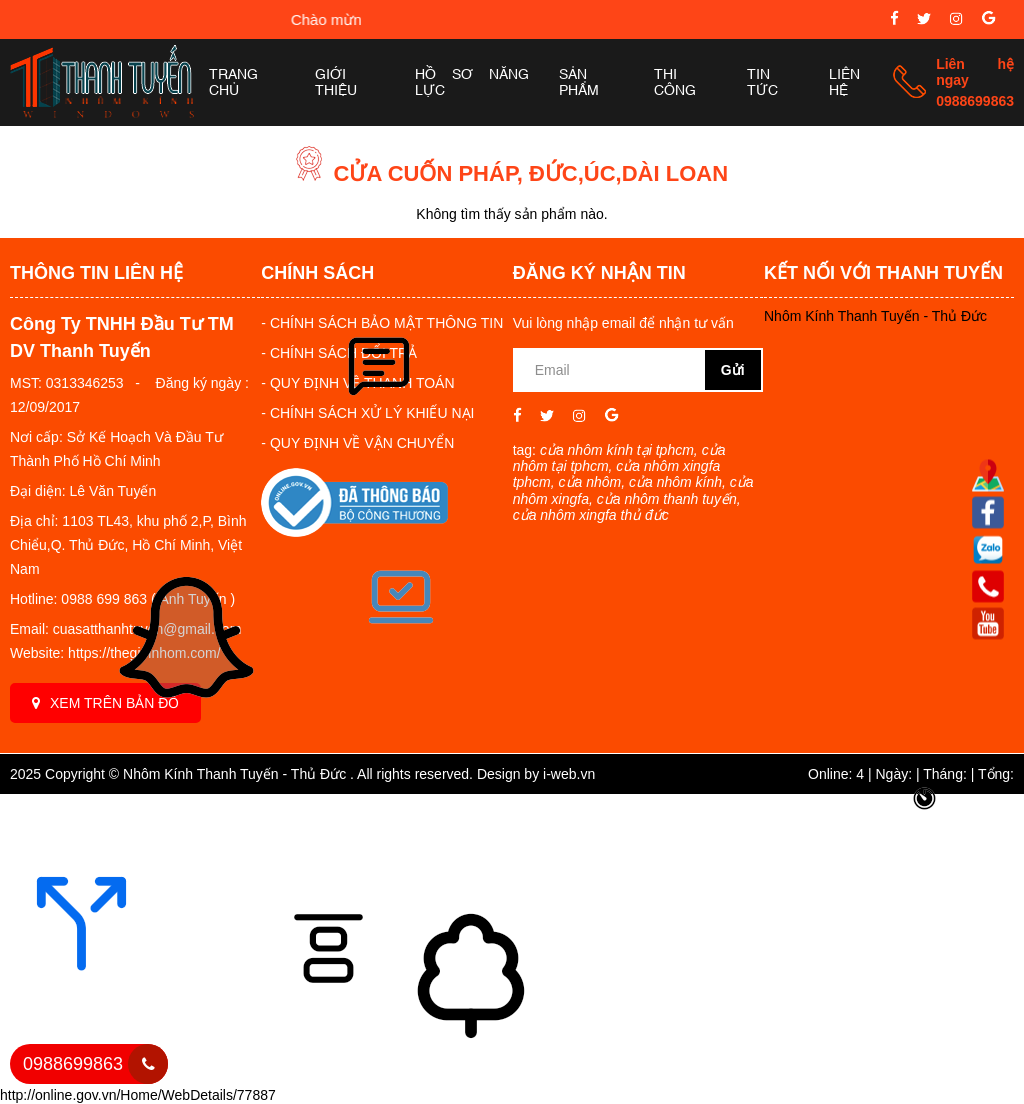  What do you see at coordinates (401, 597) in the screenshot?
I see `device verification complete` at bounding box center [401, 597].